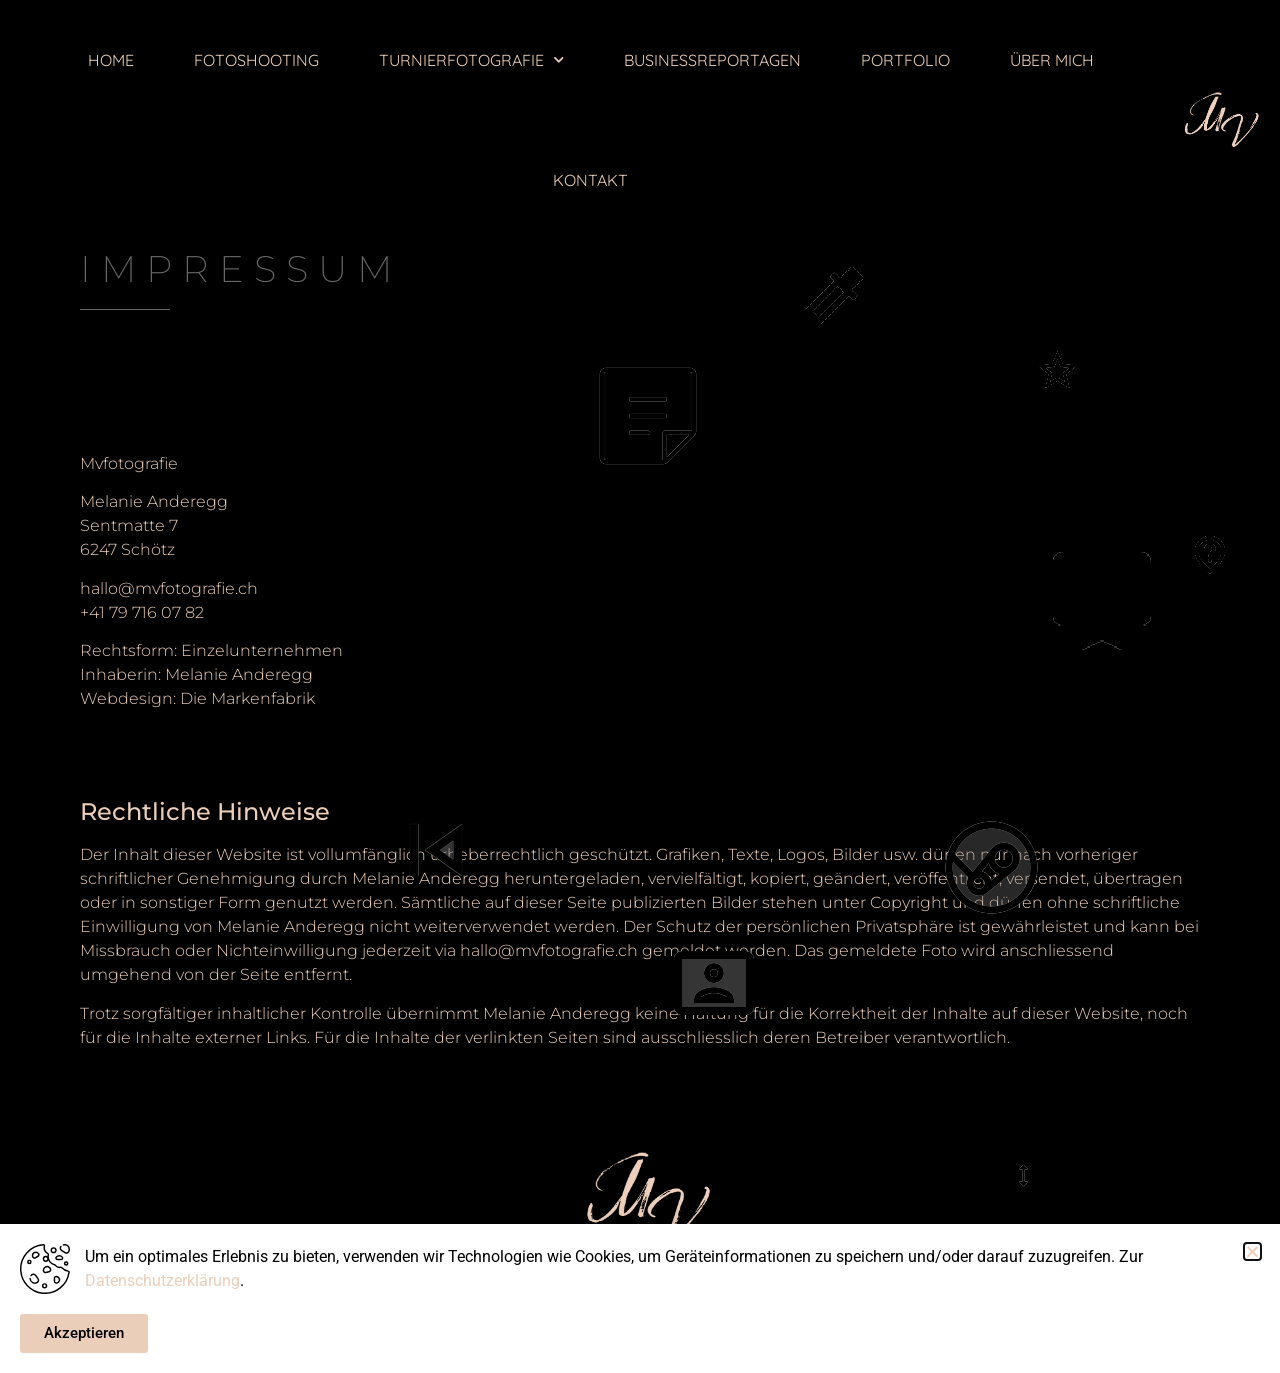 This screenshot has height=1373, width=1280. Describe the element at coordinates (834, 295) in the screenshot. I see `pick a color from the image using the eyedropper tool` at that location.